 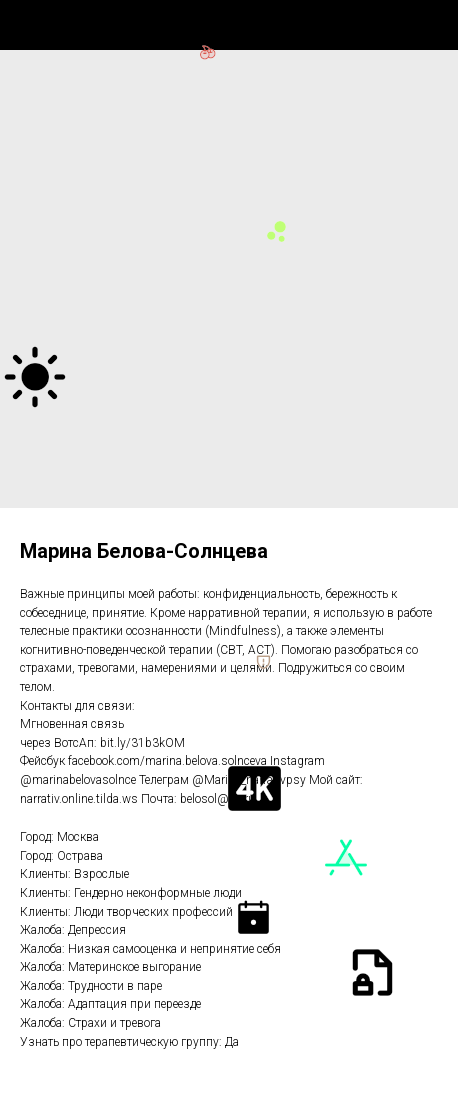 I want to click on view bubble chart data visualization, so click(x=277, y=231).